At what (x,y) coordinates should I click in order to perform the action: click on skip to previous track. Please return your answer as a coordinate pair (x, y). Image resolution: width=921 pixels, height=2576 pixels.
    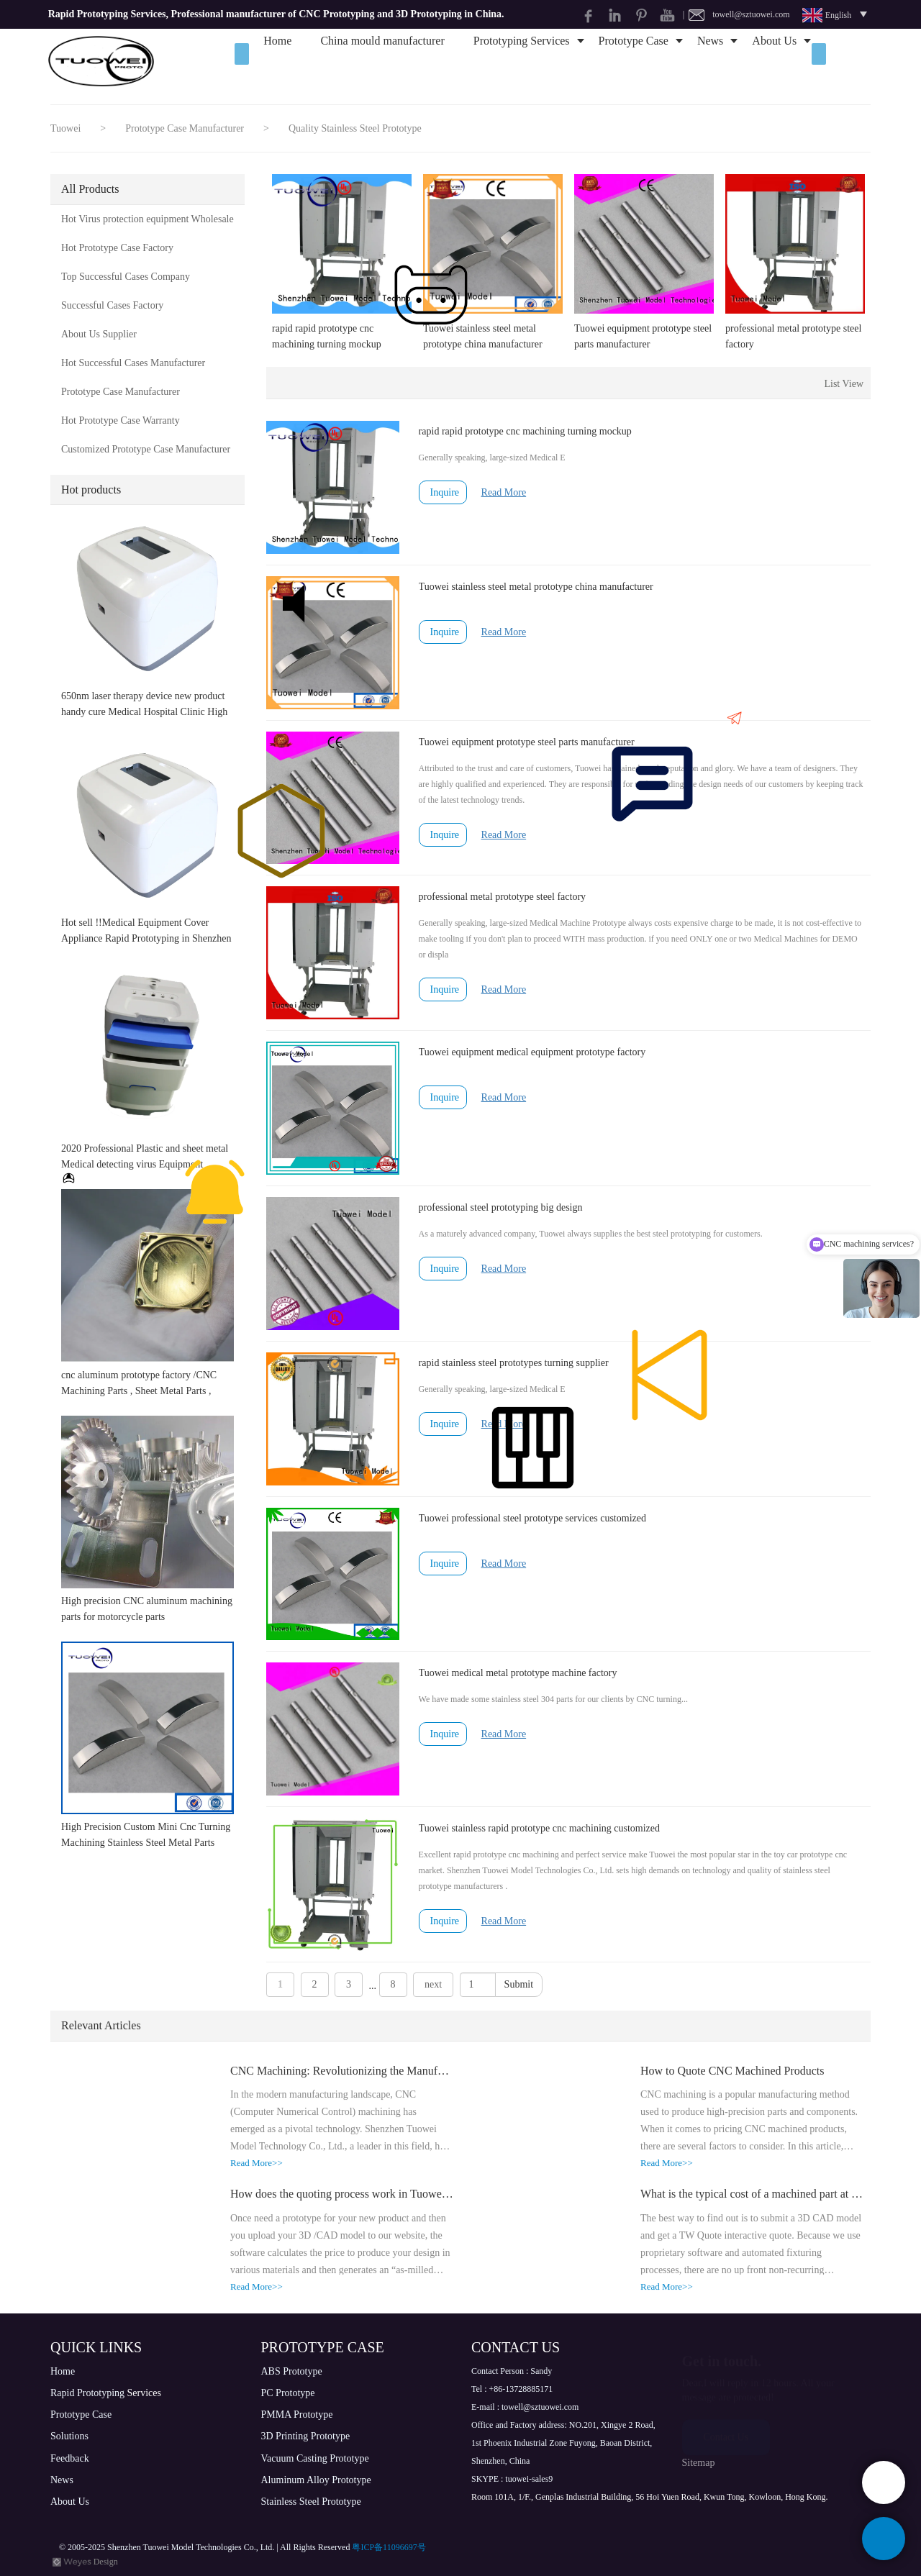
    Looking at the image, I should click on (669, 1375).